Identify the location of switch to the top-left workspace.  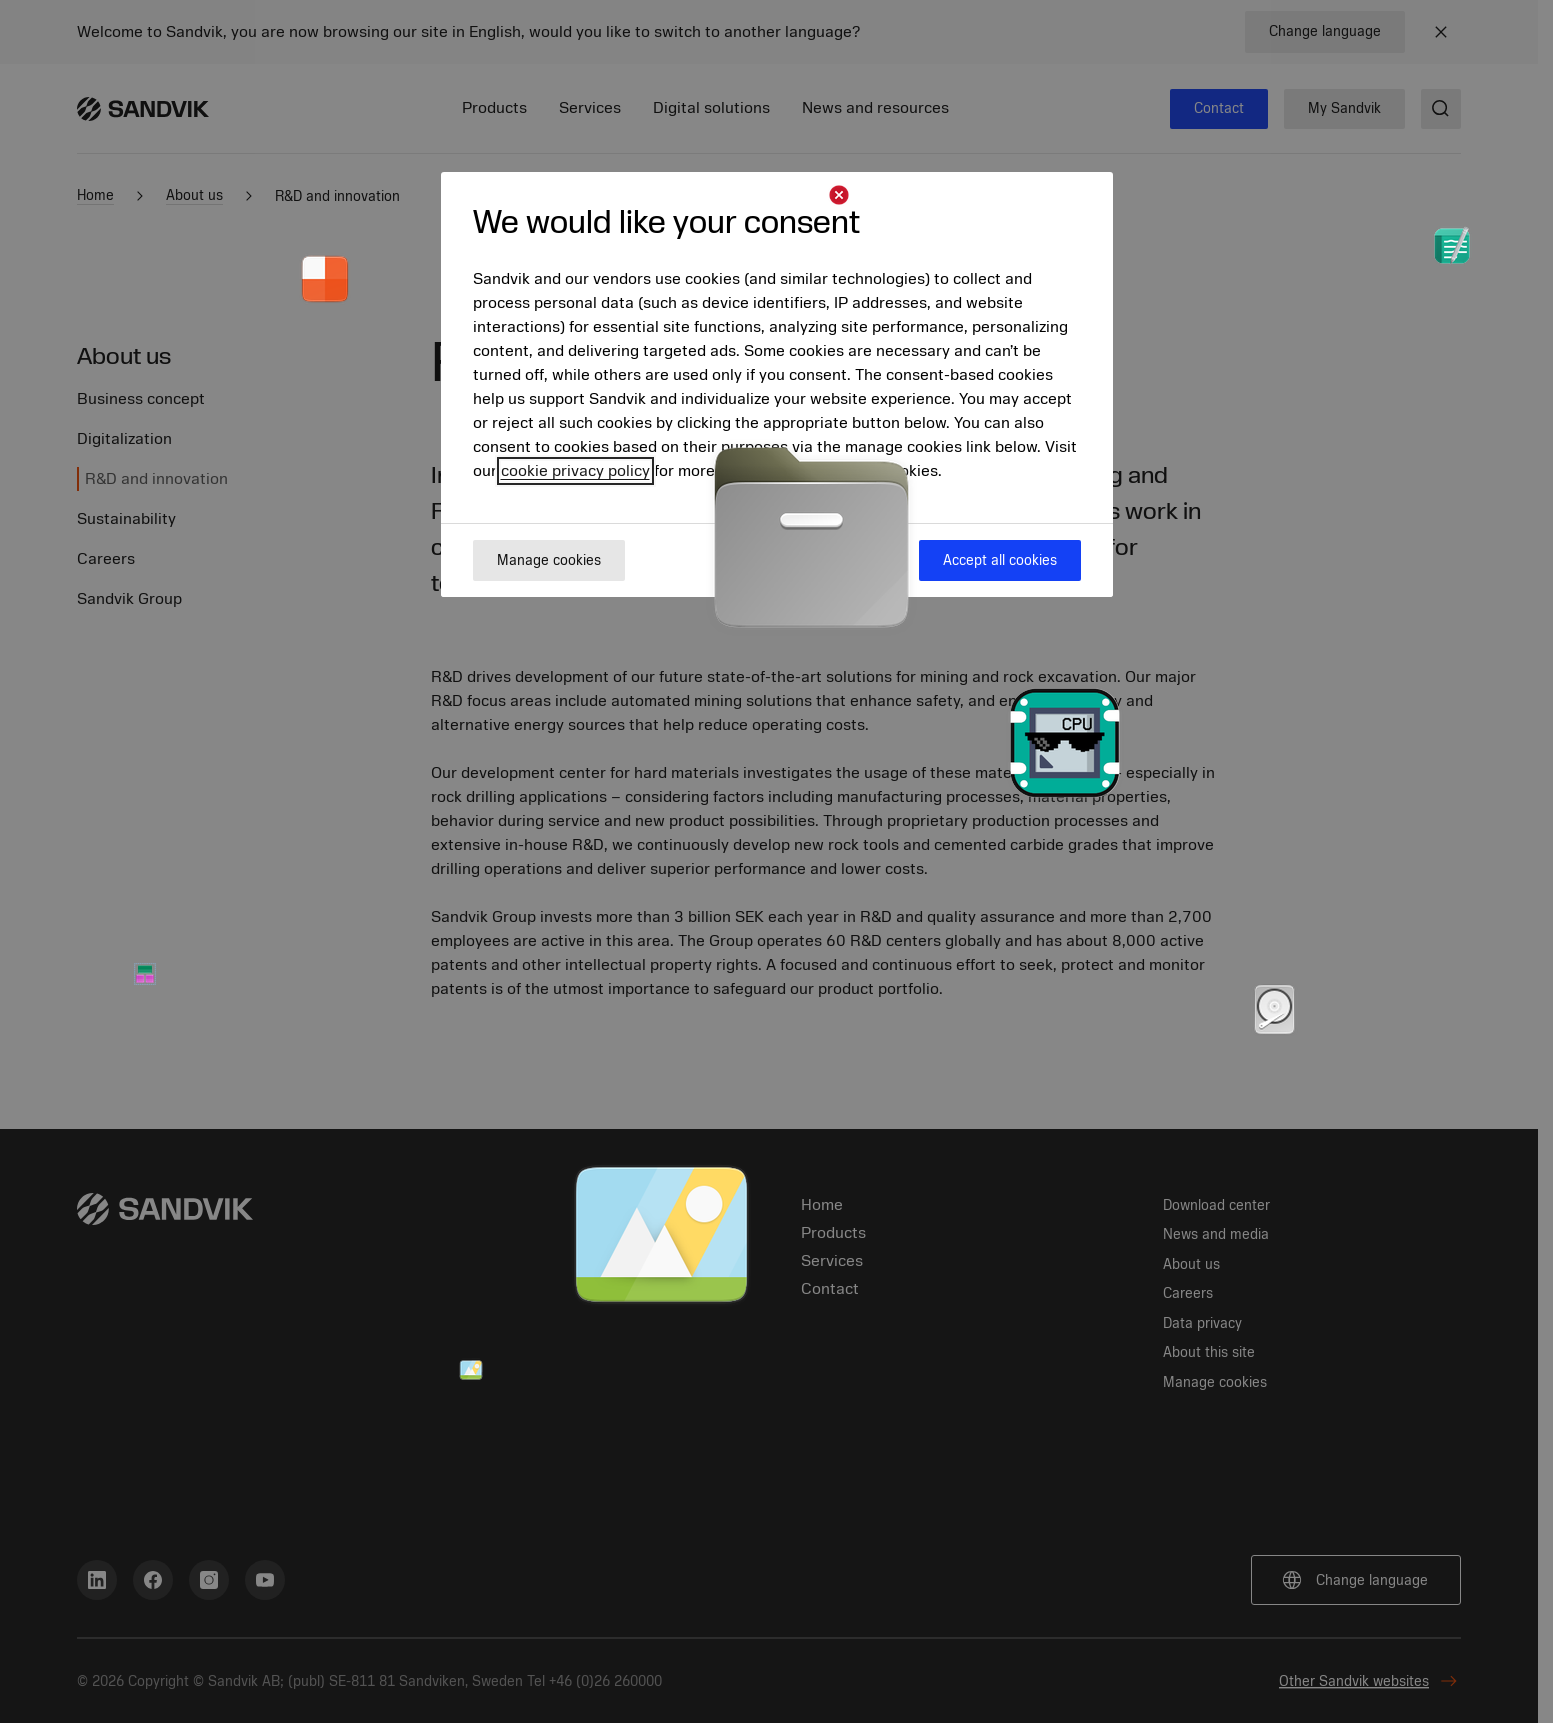
(325, 279).